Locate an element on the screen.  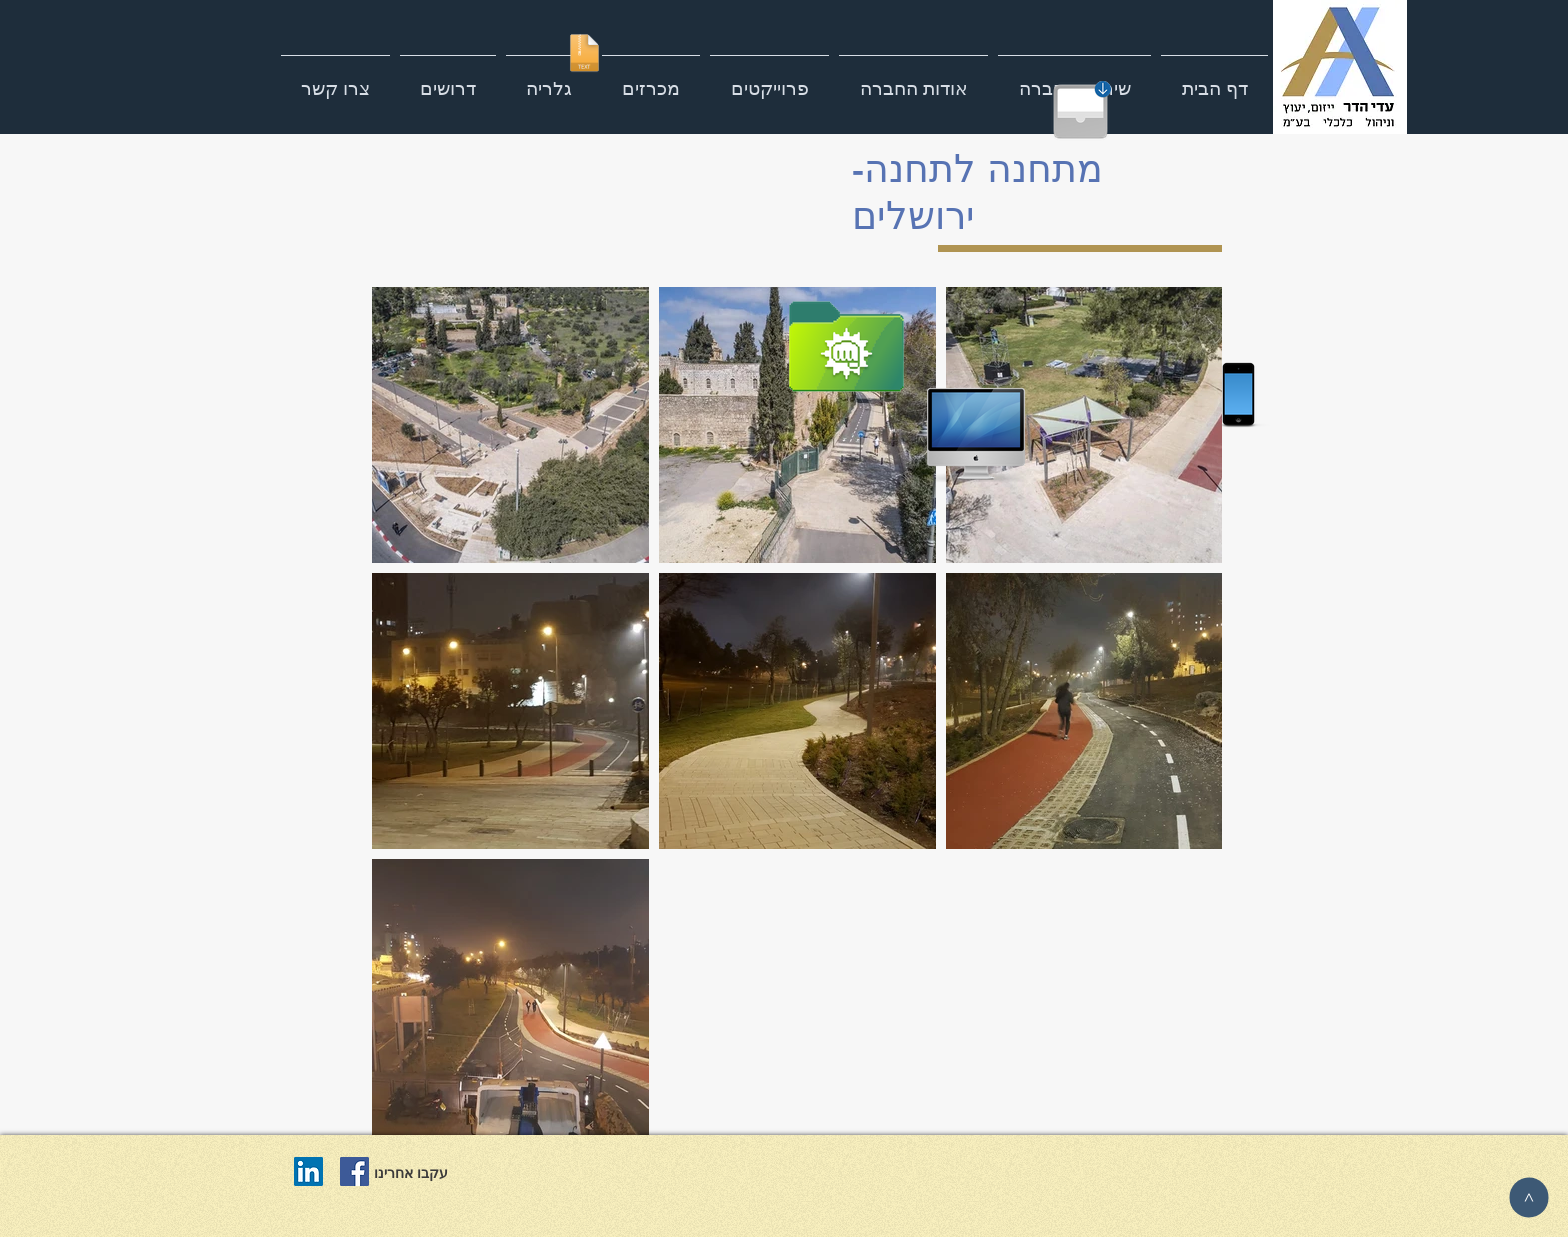
compressed archive file type indicator is located at coordinates (584, 53).